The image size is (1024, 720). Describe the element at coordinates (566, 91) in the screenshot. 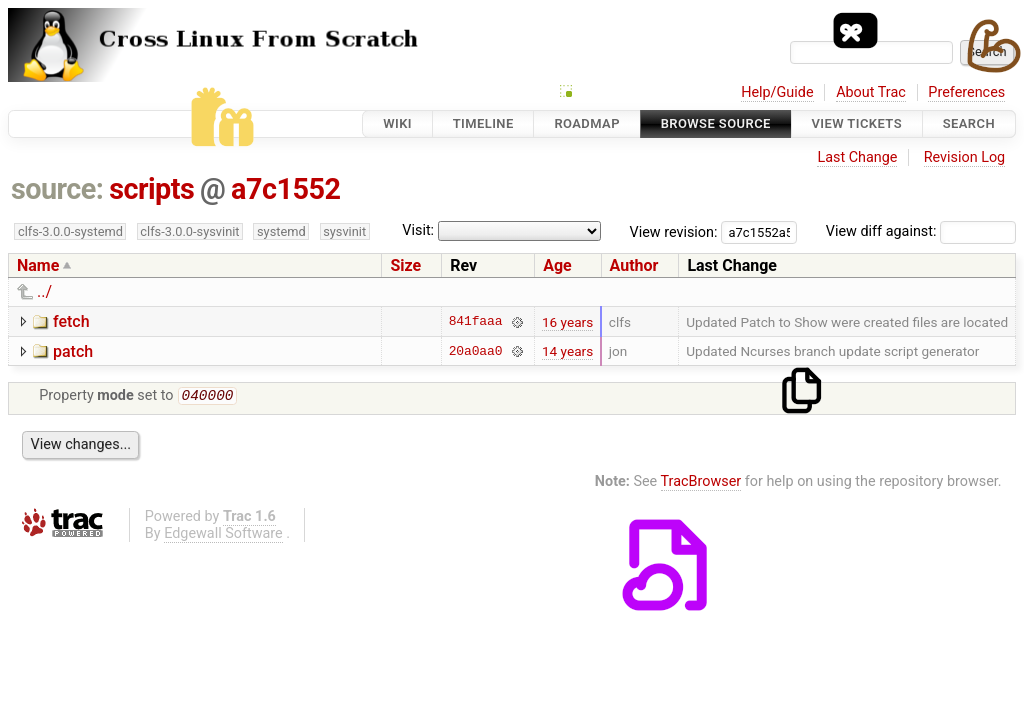

I see `align content to bottom-right corner` at that location.